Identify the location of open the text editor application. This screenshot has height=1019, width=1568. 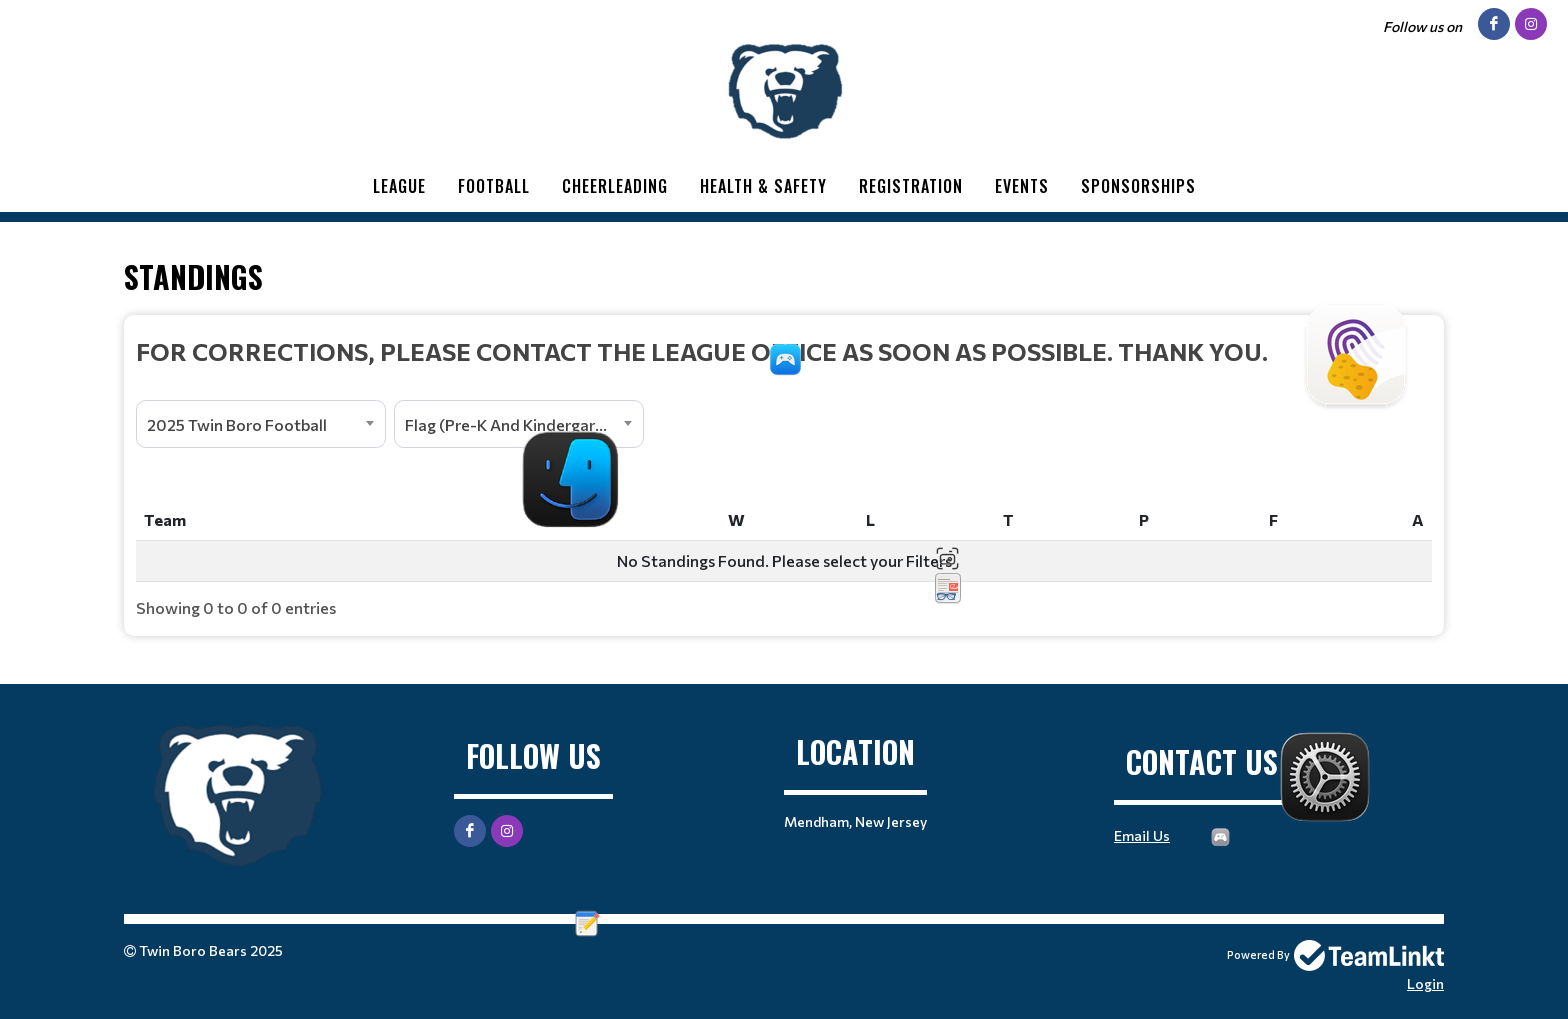
(586, 923).